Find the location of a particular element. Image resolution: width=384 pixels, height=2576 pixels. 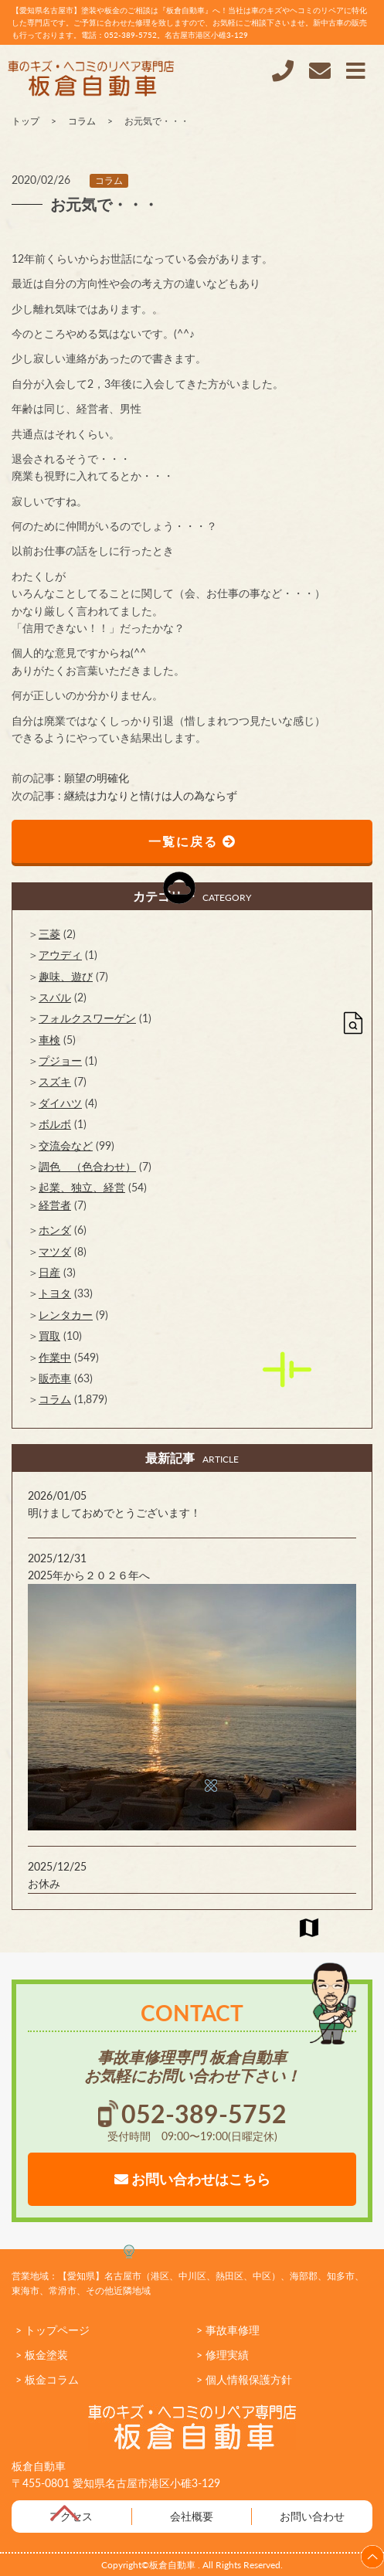

access first aid or medical help resources is located at coordinates (211, 1786).